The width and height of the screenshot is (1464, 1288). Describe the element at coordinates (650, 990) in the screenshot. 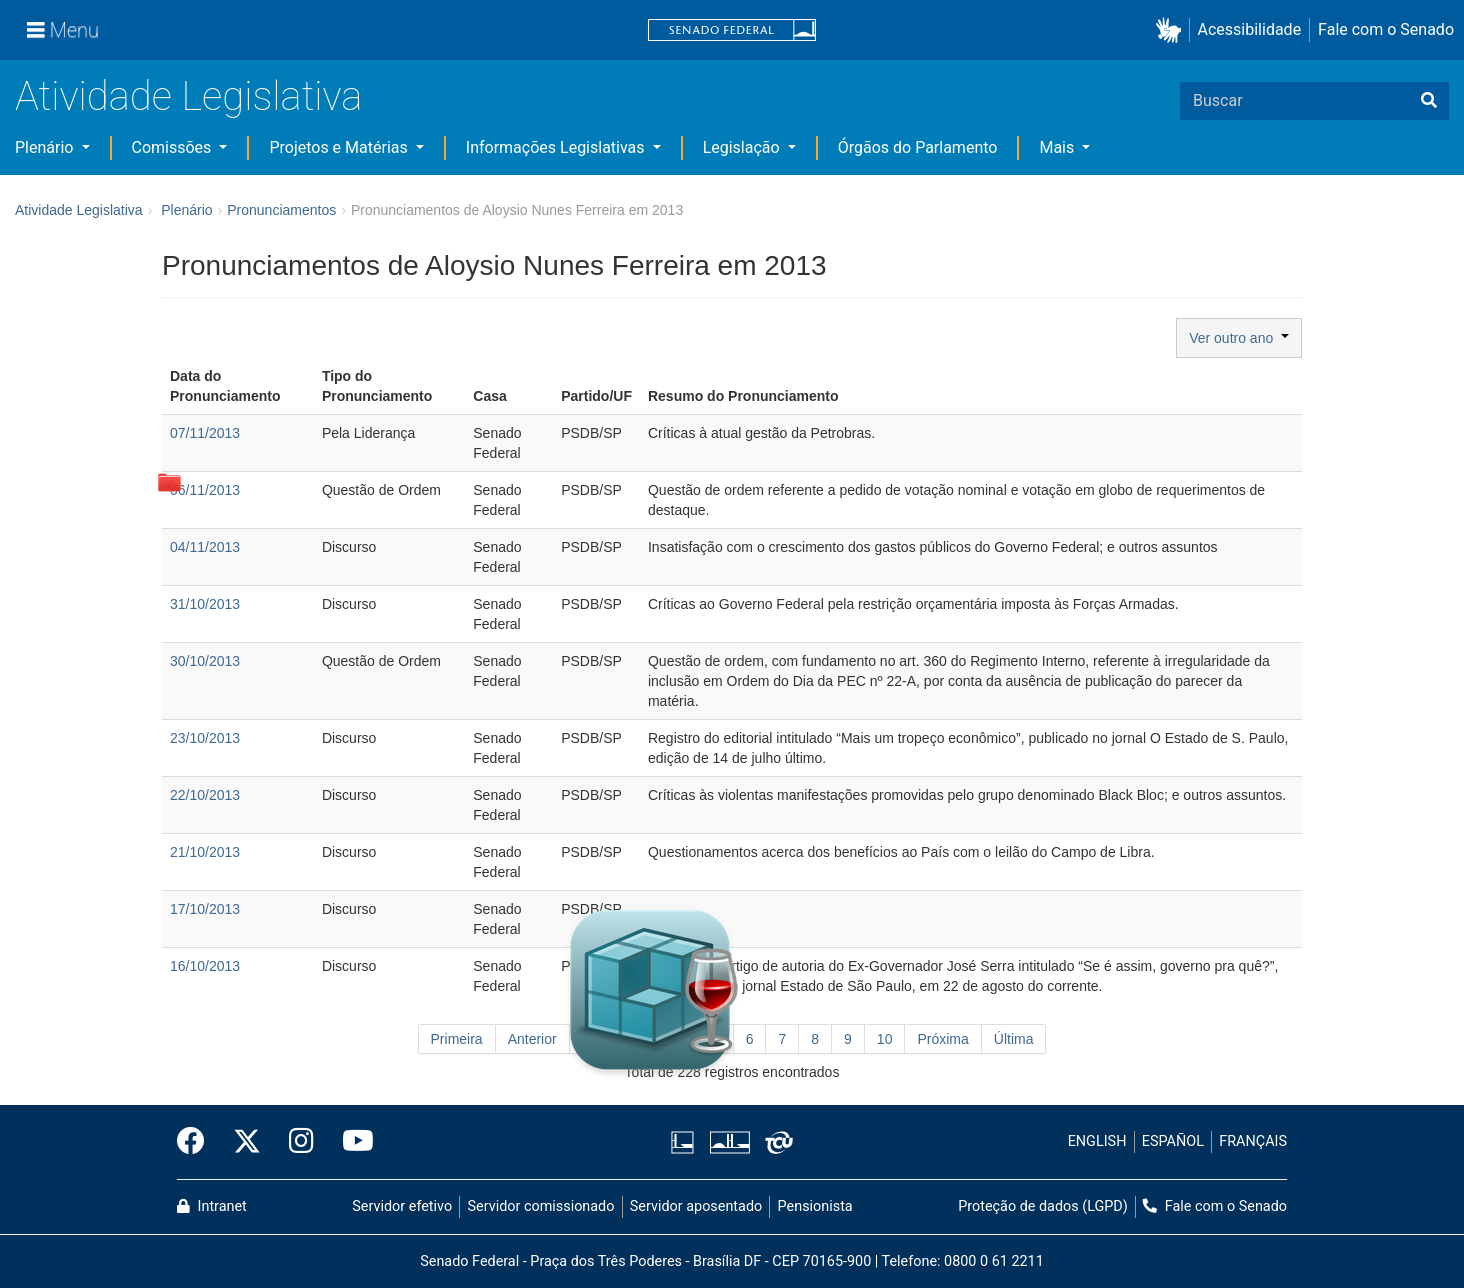

I see `open windows registry editor via wine` at that location.